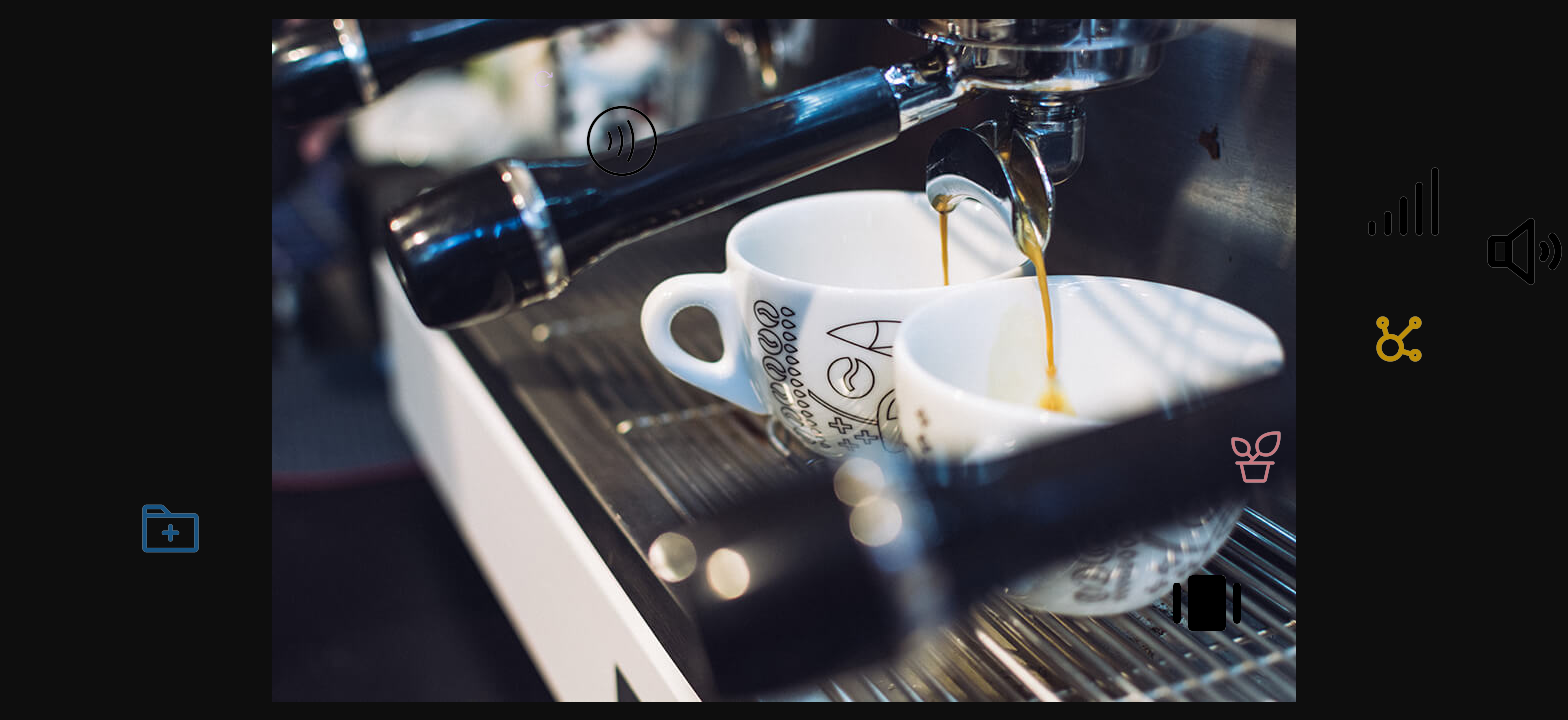 The height and width of the screenshot is (720, 1568). I want to click on create a new folder, so click(170, 528).